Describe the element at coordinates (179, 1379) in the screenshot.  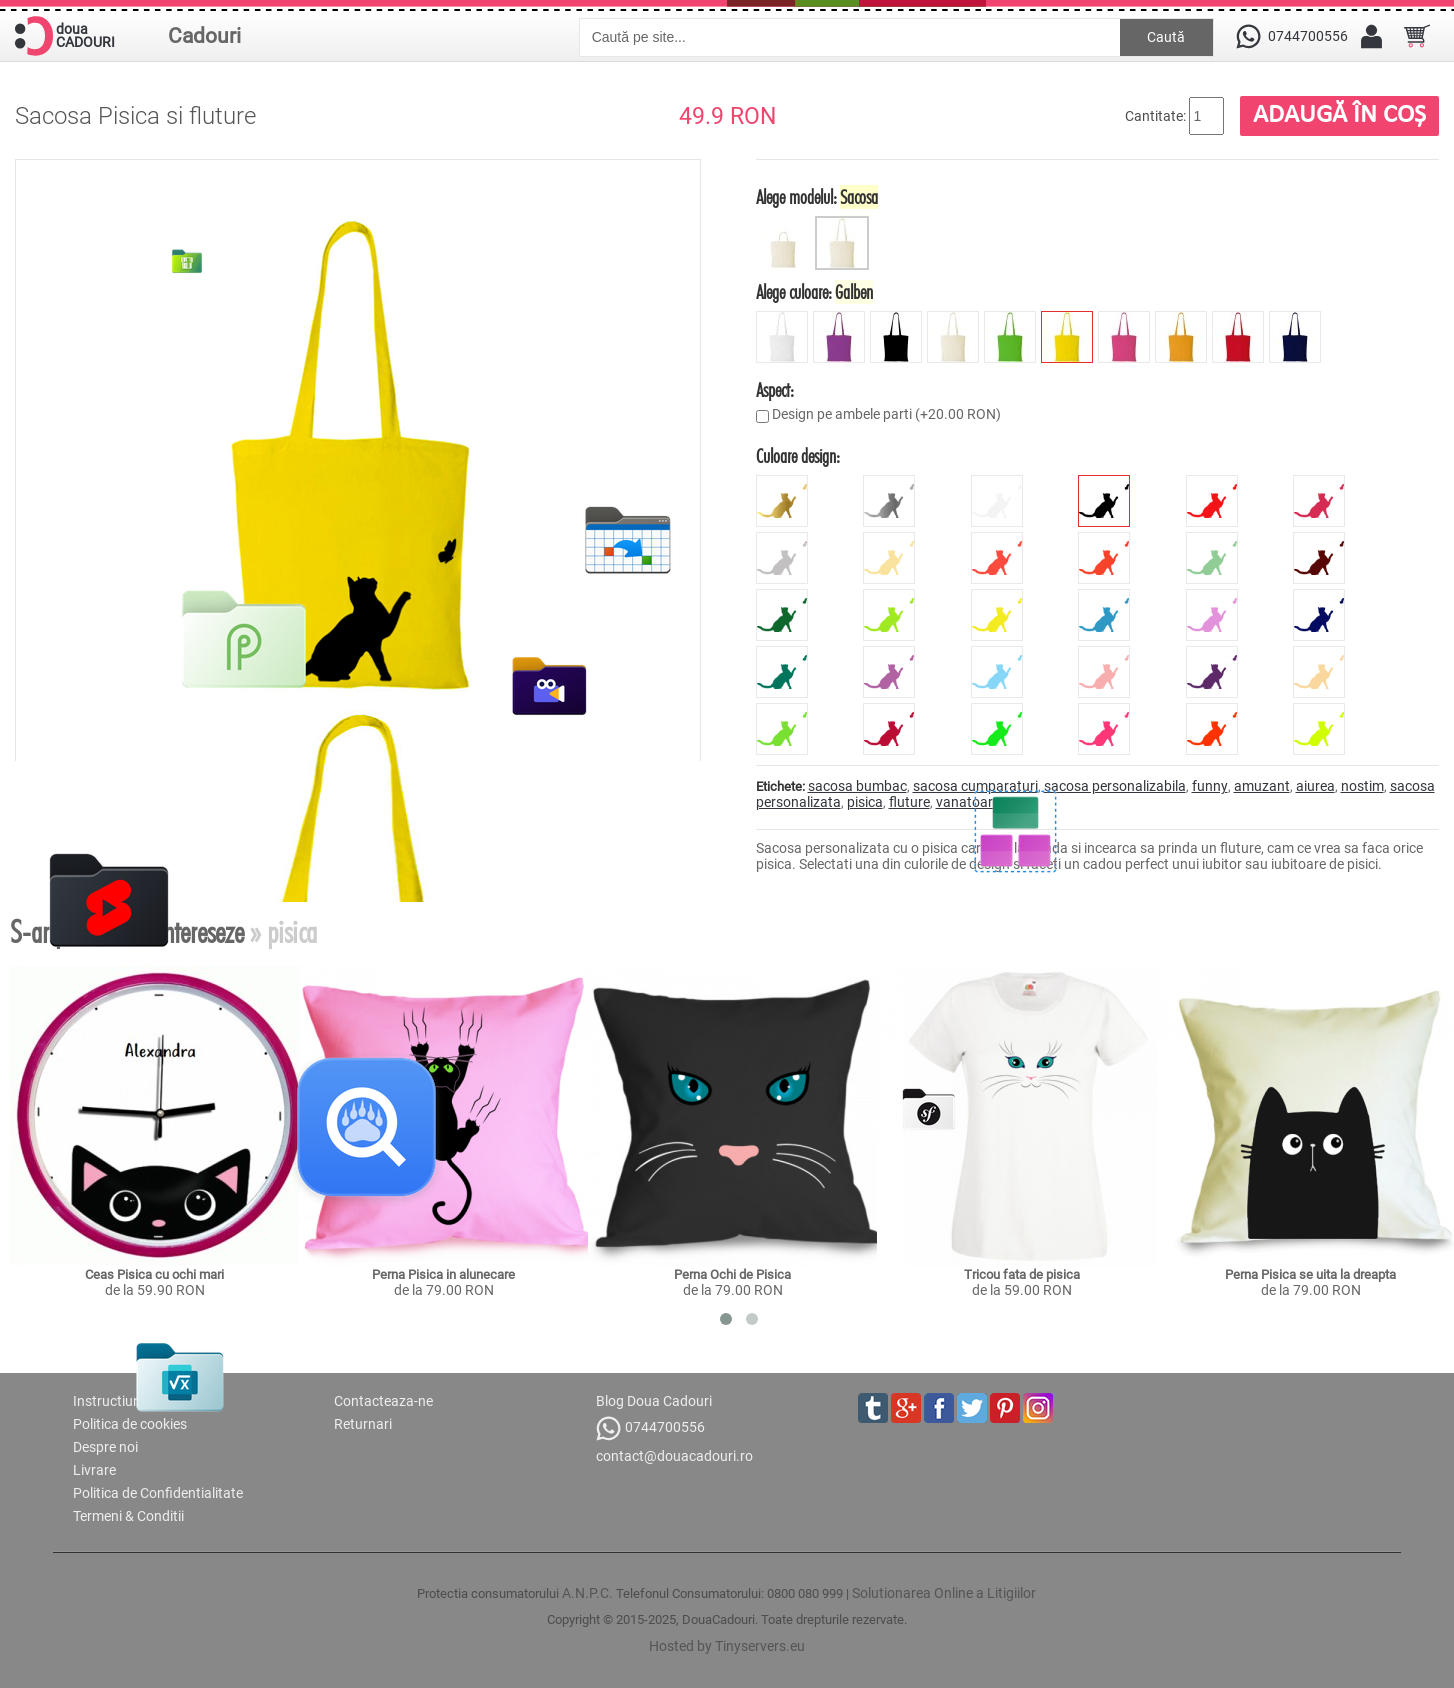
I see `open microsoft math solver files folder` at that location.